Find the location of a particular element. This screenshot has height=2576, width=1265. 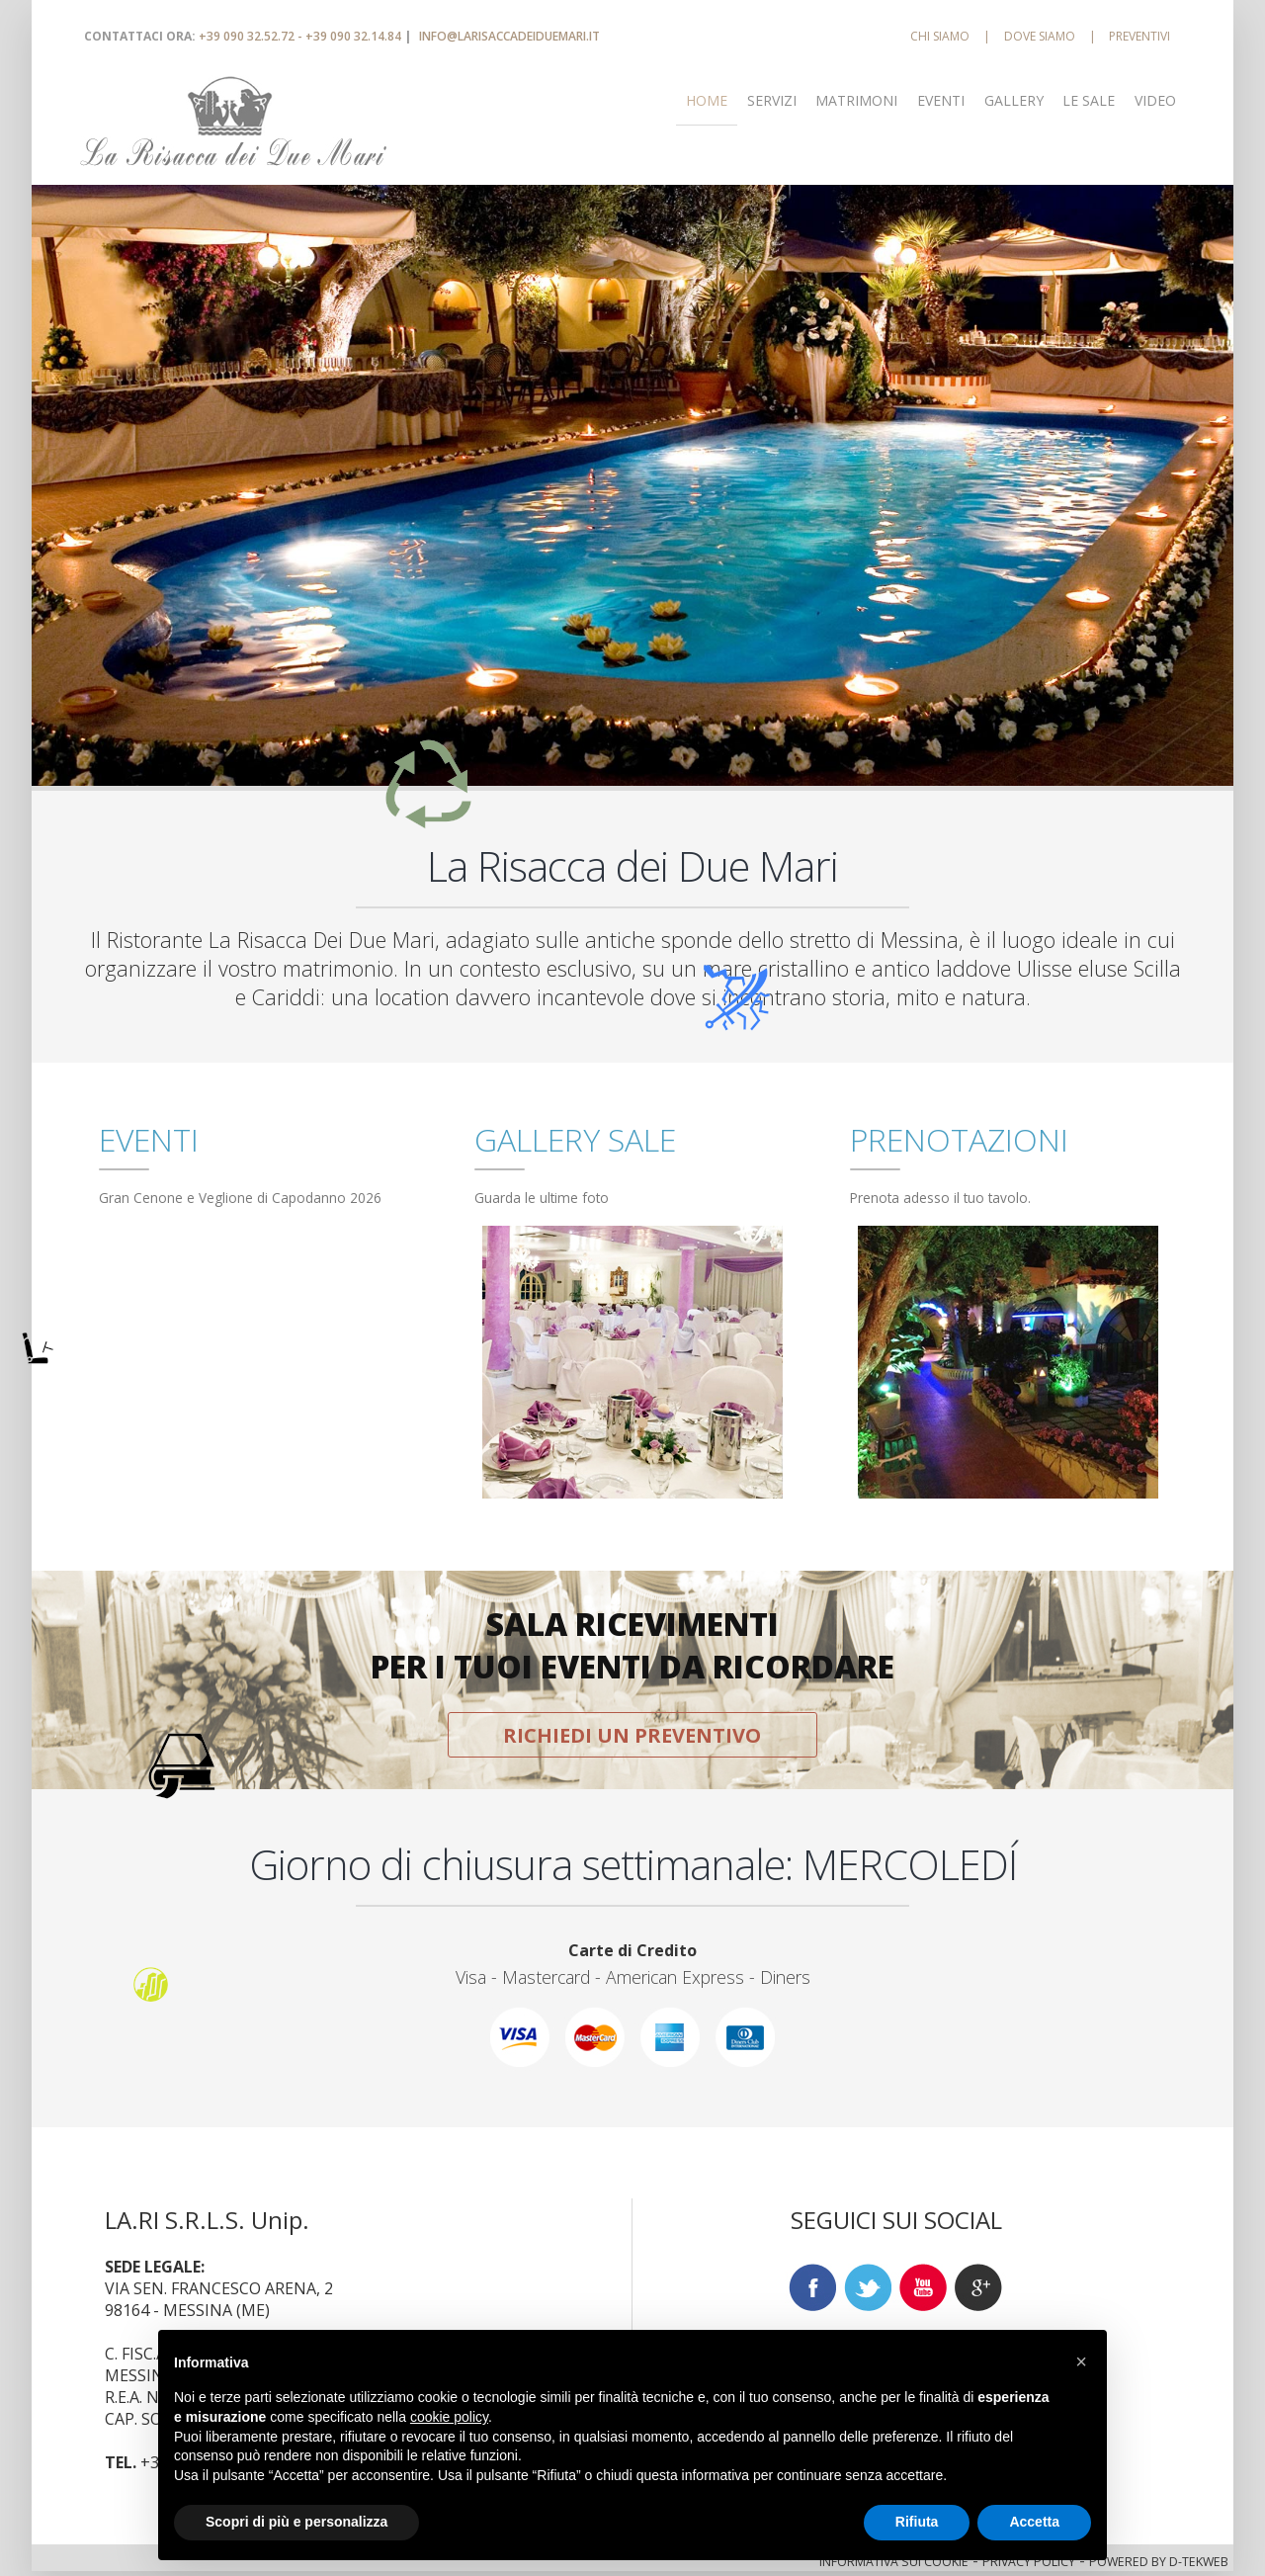

save this item for later is located at coordinates (181, 1765).